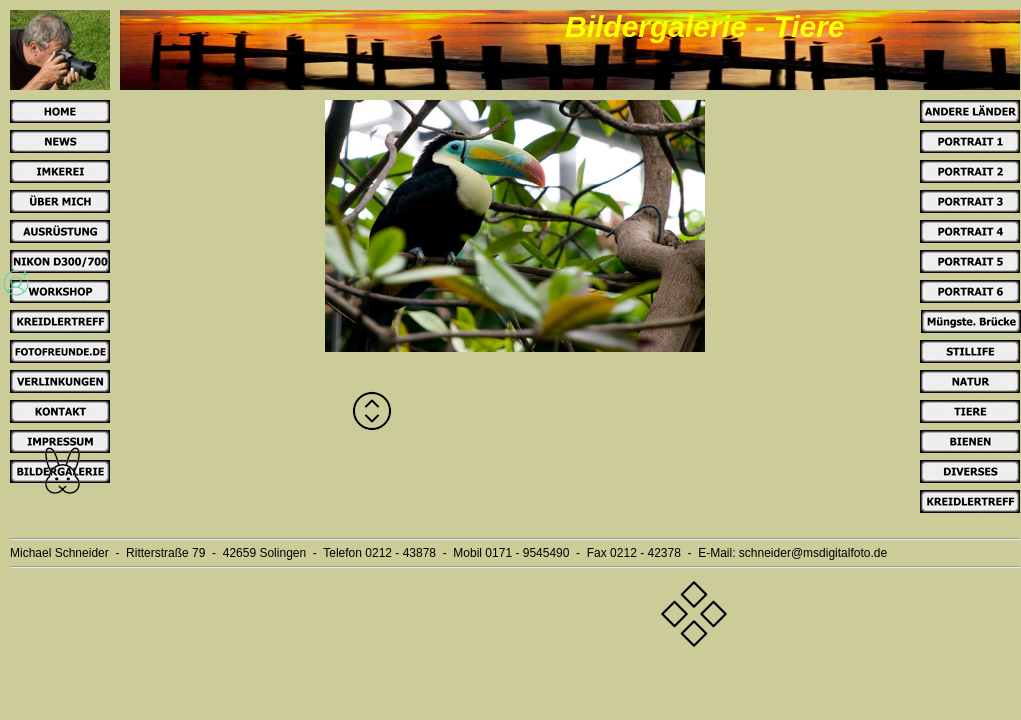 The height and width of the screenshot is (720, 1021). Describe the element at coordinates (372, 411) in the screenshot. I see `expand or collapse content` at that location.